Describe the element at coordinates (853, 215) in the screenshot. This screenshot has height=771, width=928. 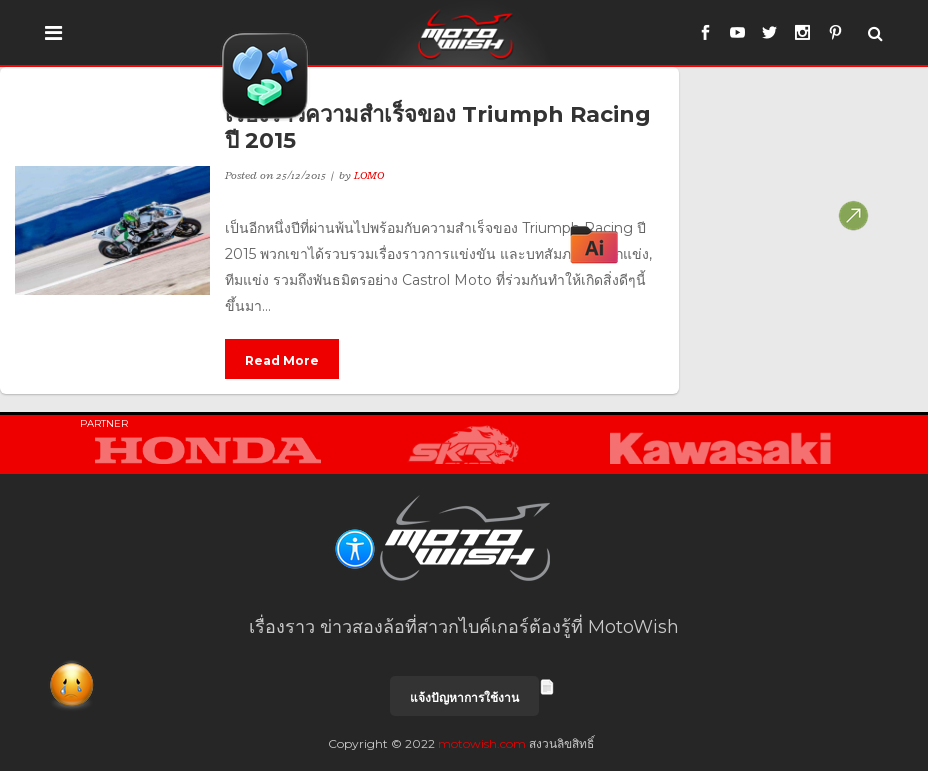
I see `indicates a symbolic link or shortcut to another file` at that location.